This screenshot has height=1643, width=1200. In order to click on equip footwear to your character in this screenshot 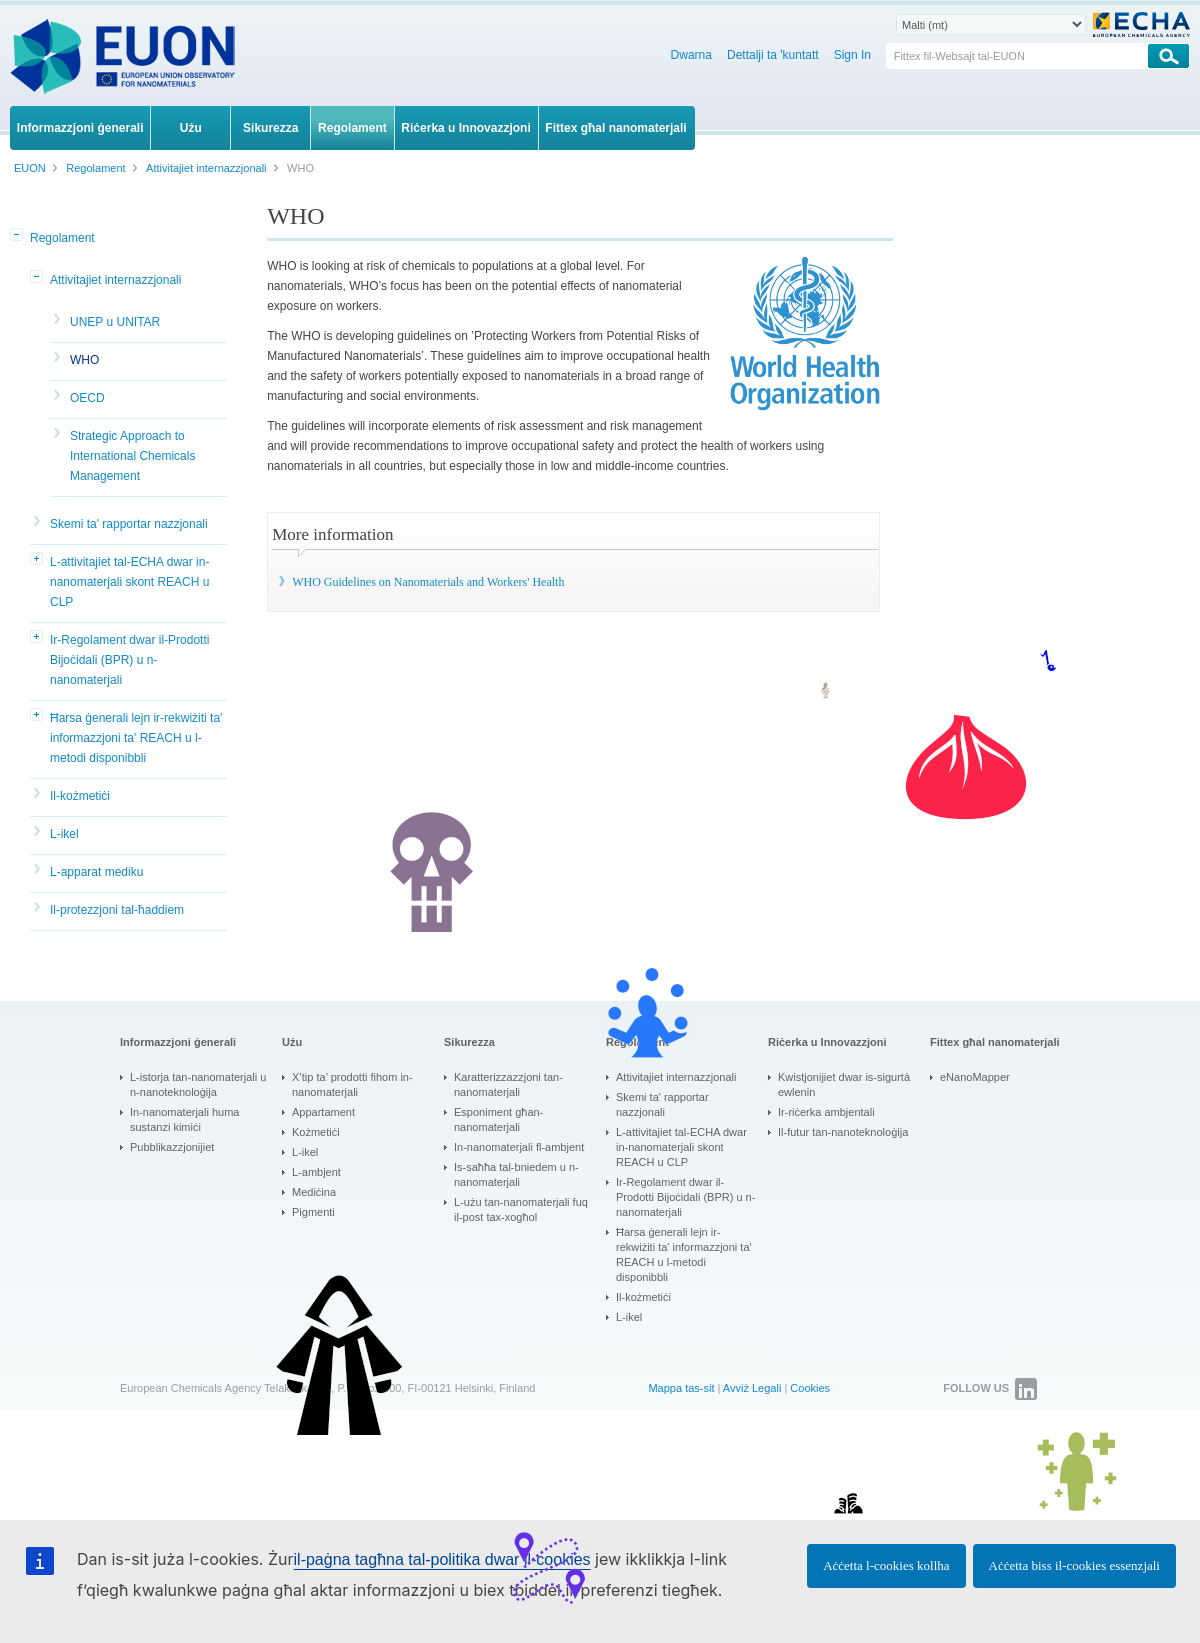, I will do `click(848, 1503)`.